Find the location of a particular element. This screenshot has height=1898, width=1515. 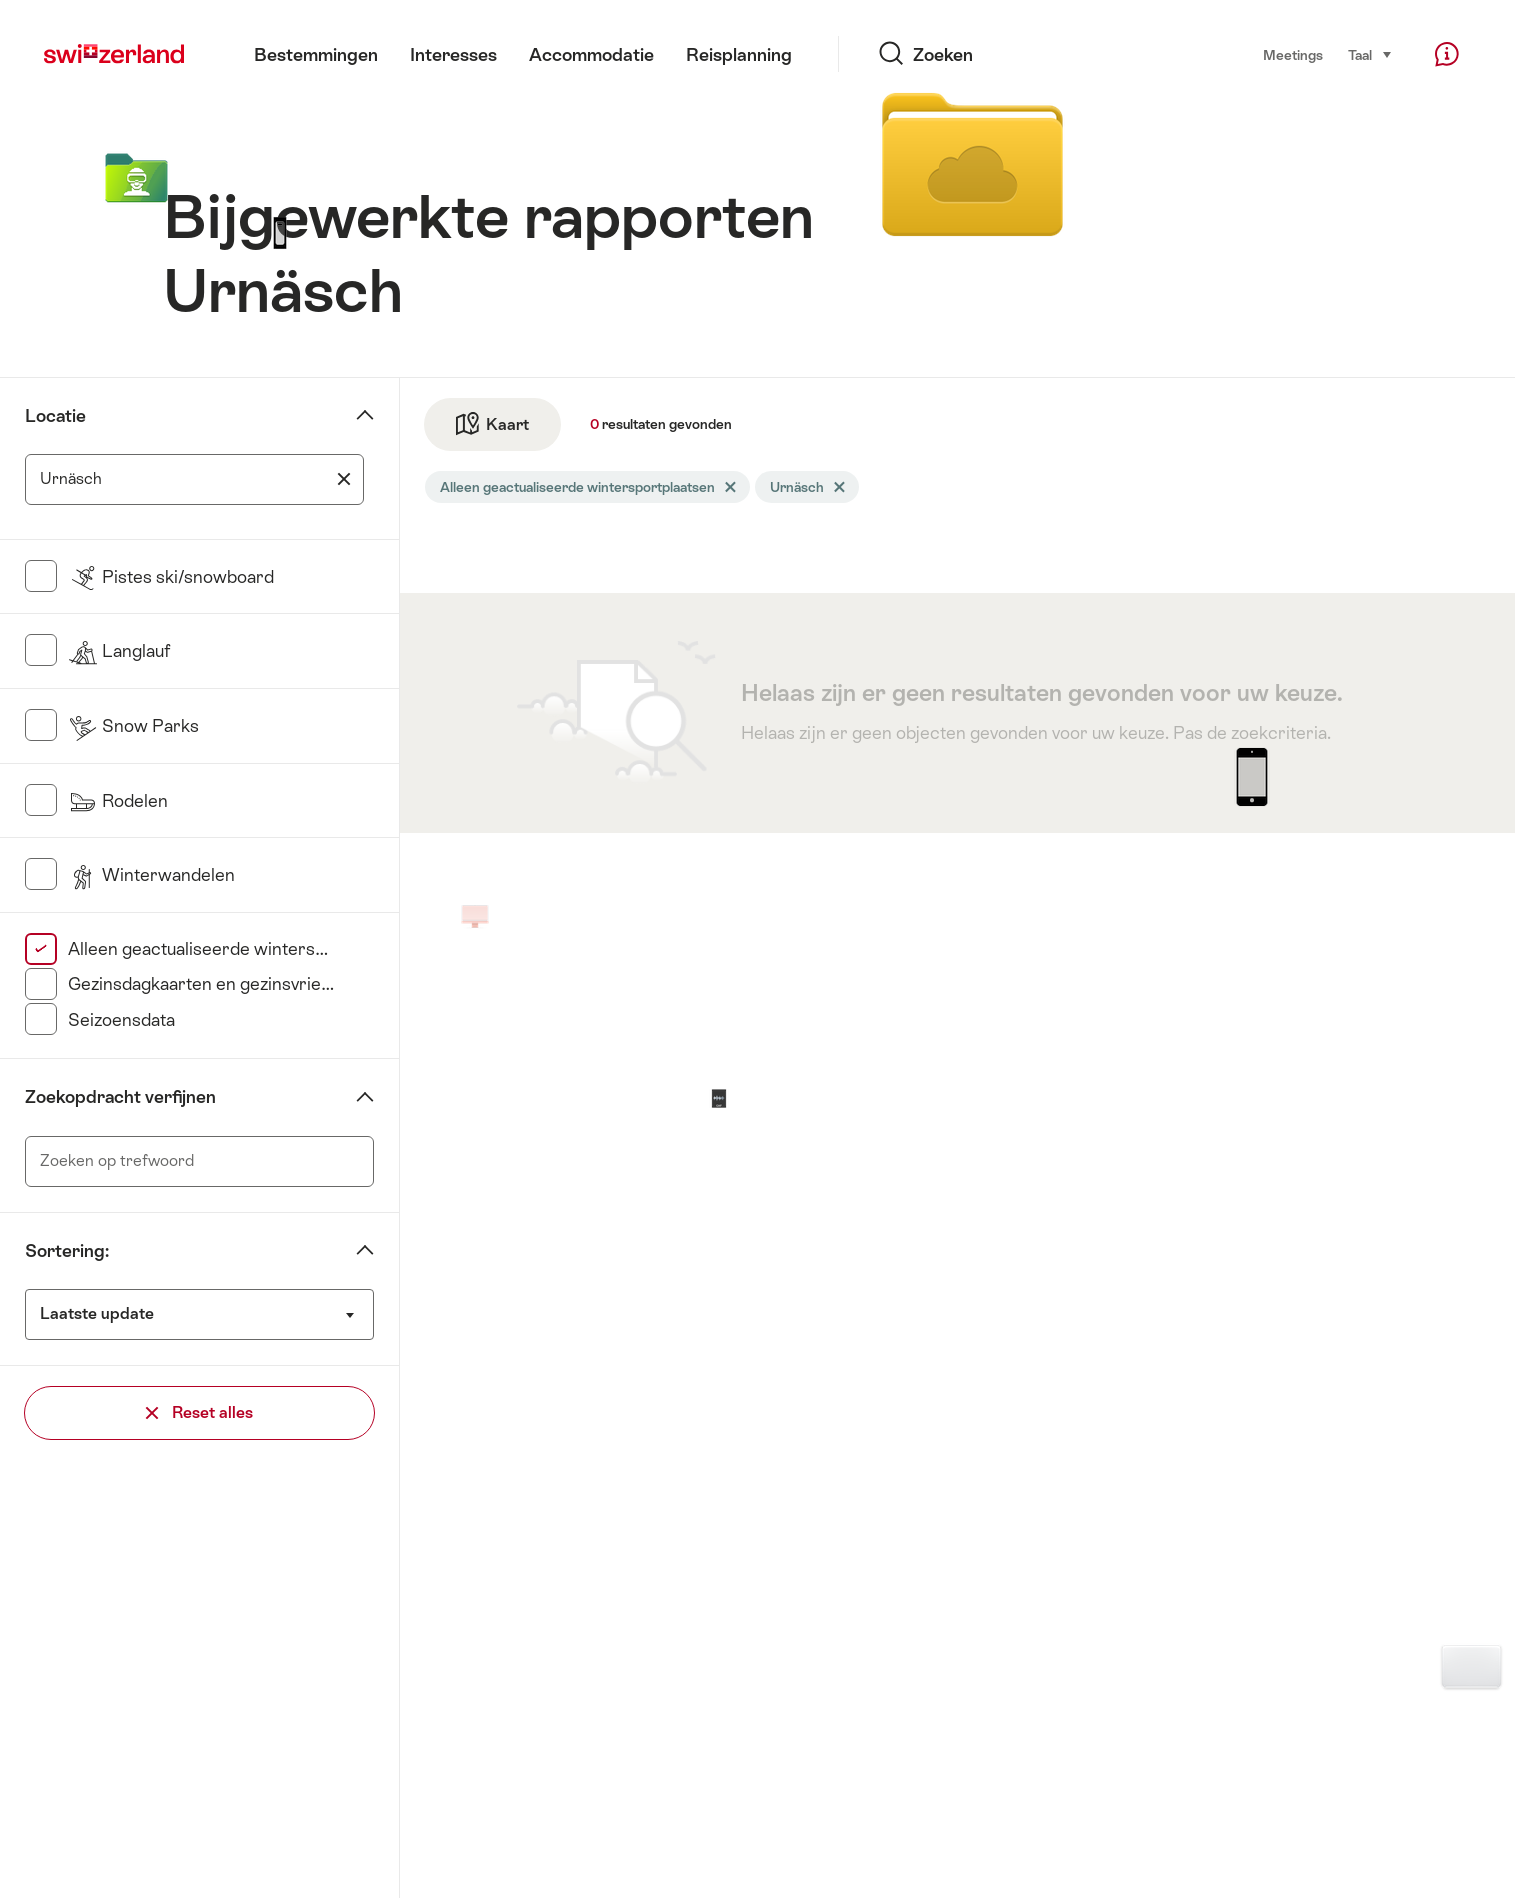

a core audio format (.caf) file in GarageBand is located at coordinates (719, 1099).